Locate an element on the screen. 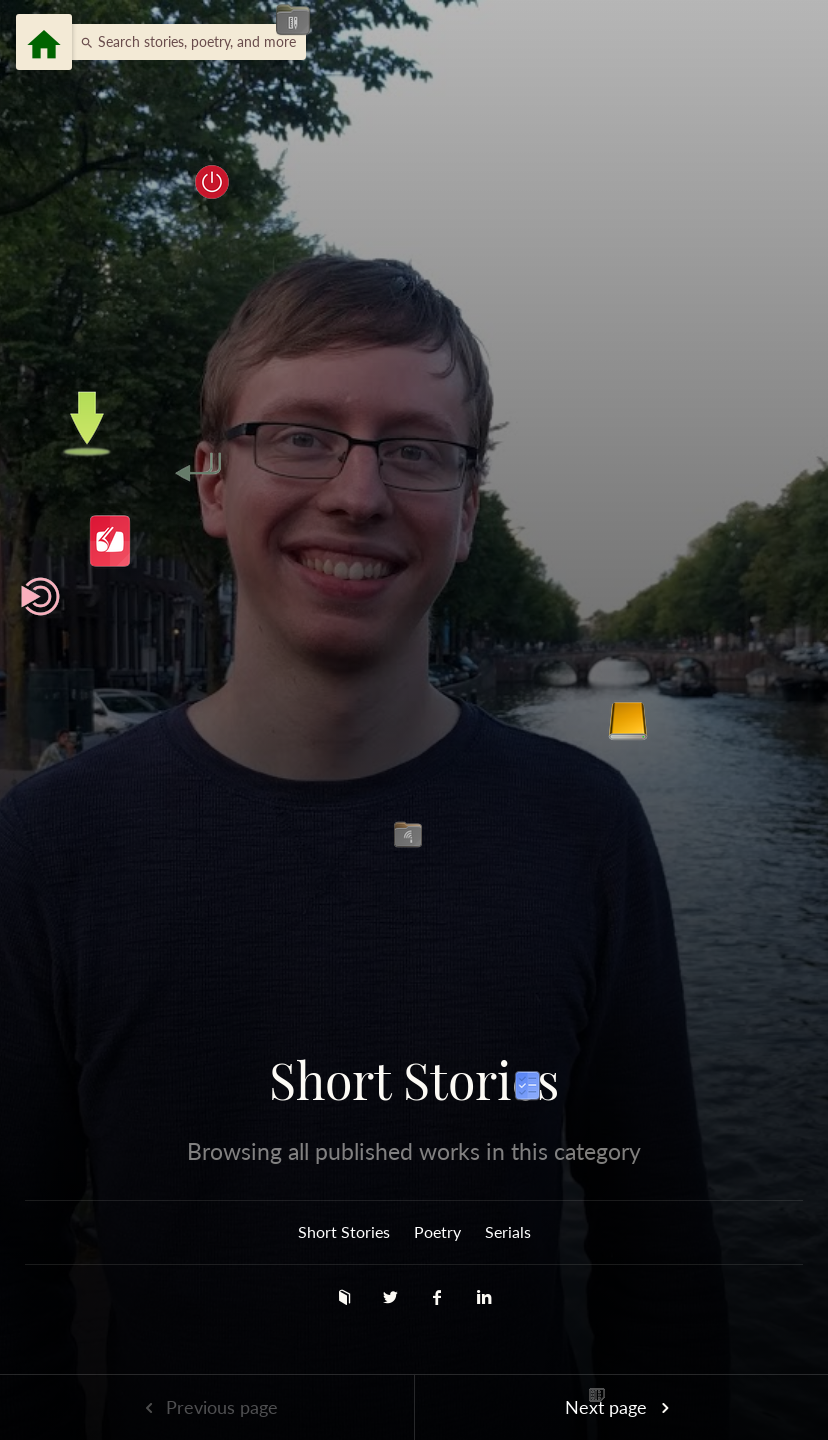 The height and width of the screenshot is (1440, 828). access external USB hard drive is located at coordinates (628, 721).